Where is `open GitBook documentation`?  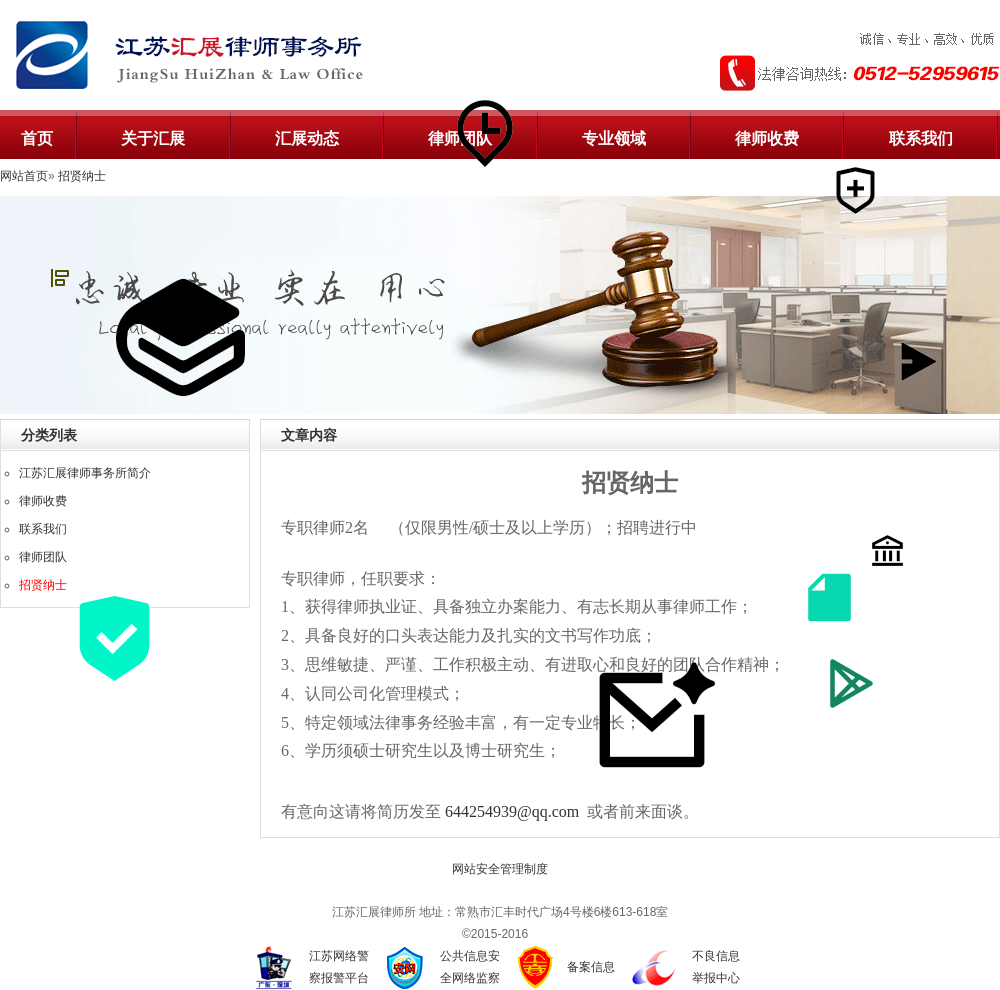
open GitBook documentation is located at coordinates (180, 337).